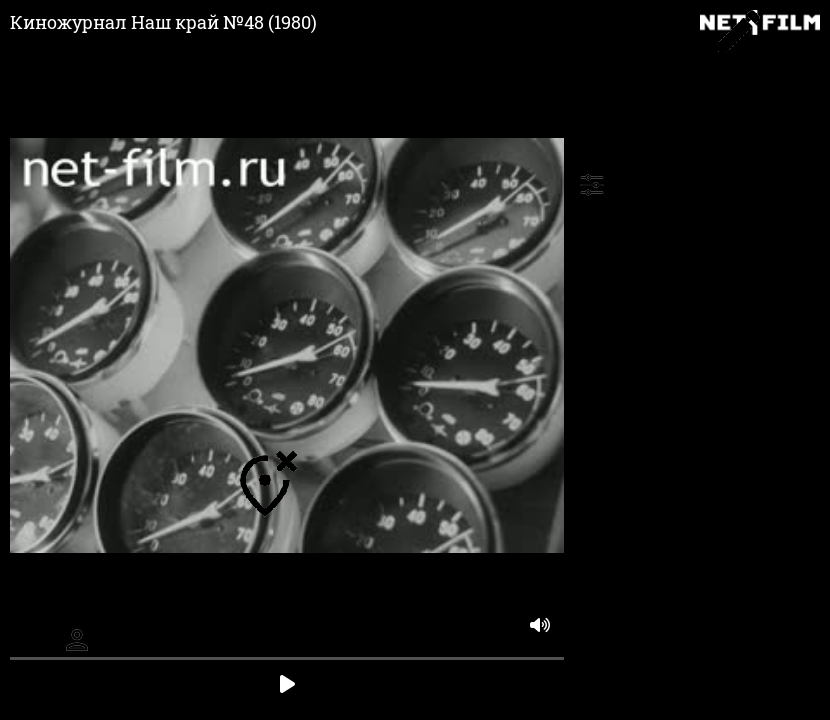  Describe the element at coordinates (77, 640) in the screenshot. I see `view your profile` at that location.